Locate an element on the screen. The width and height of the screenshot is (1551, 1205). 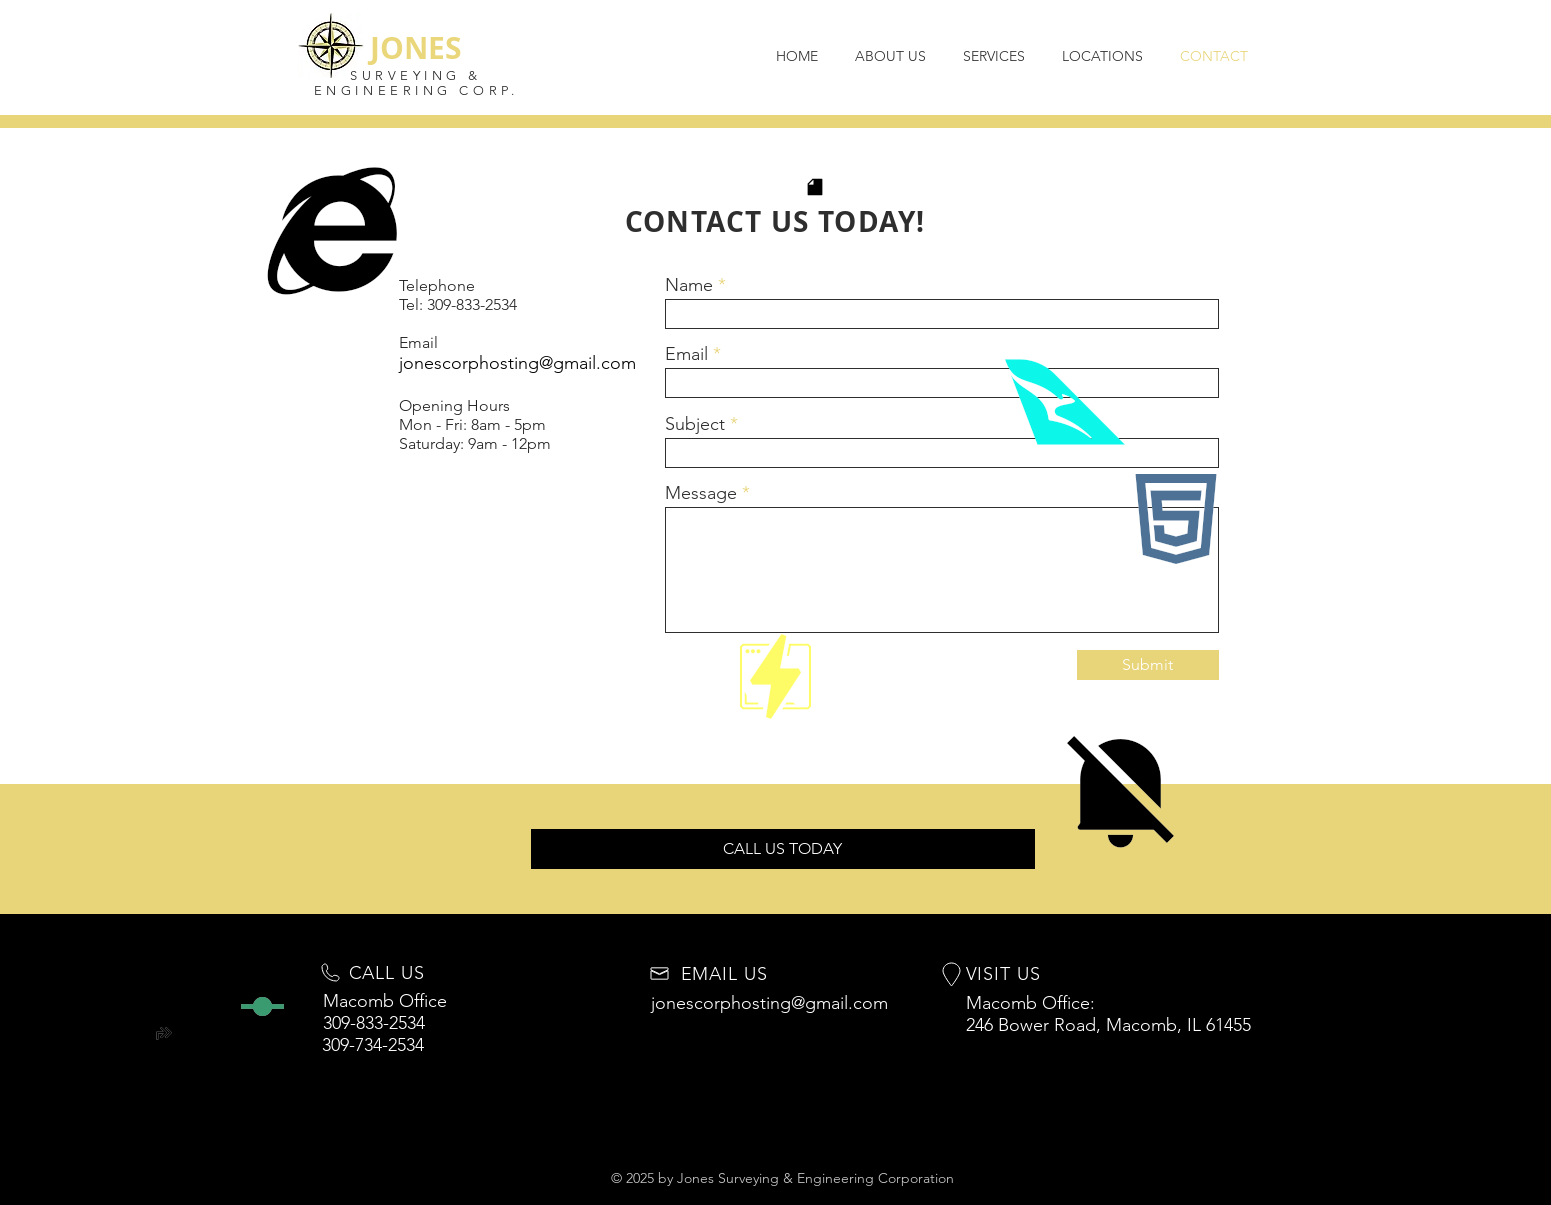
view or open a document is located at coordinates (815, 187).